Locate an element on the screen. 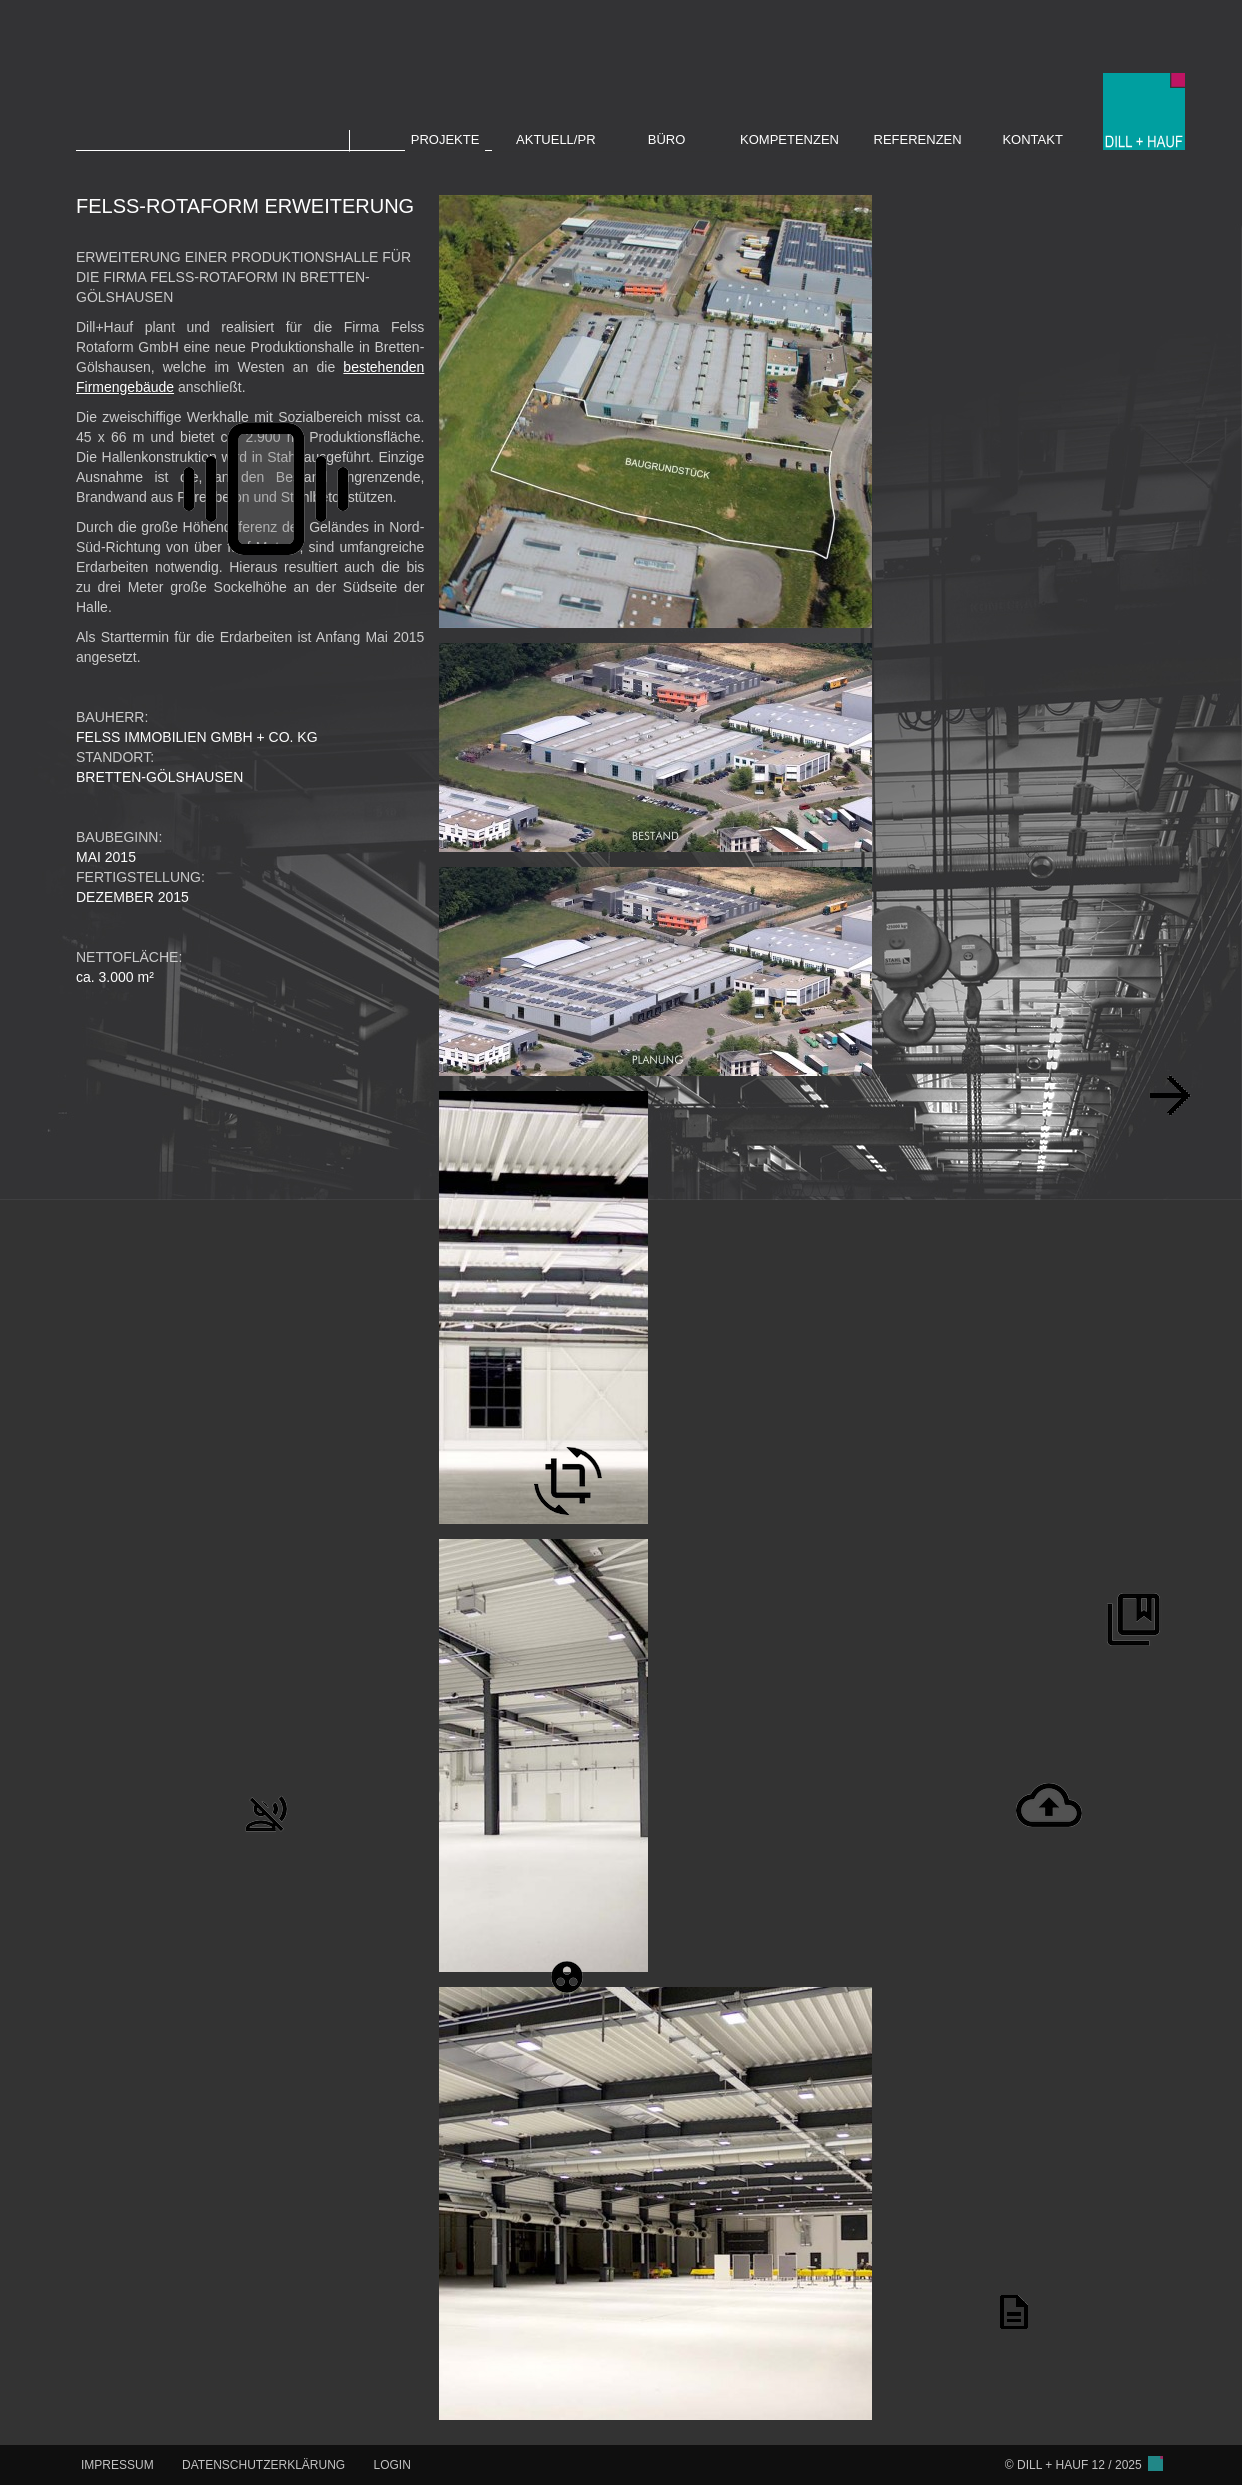  toggle vibration mode on your device is located at coordinates (266, 489).